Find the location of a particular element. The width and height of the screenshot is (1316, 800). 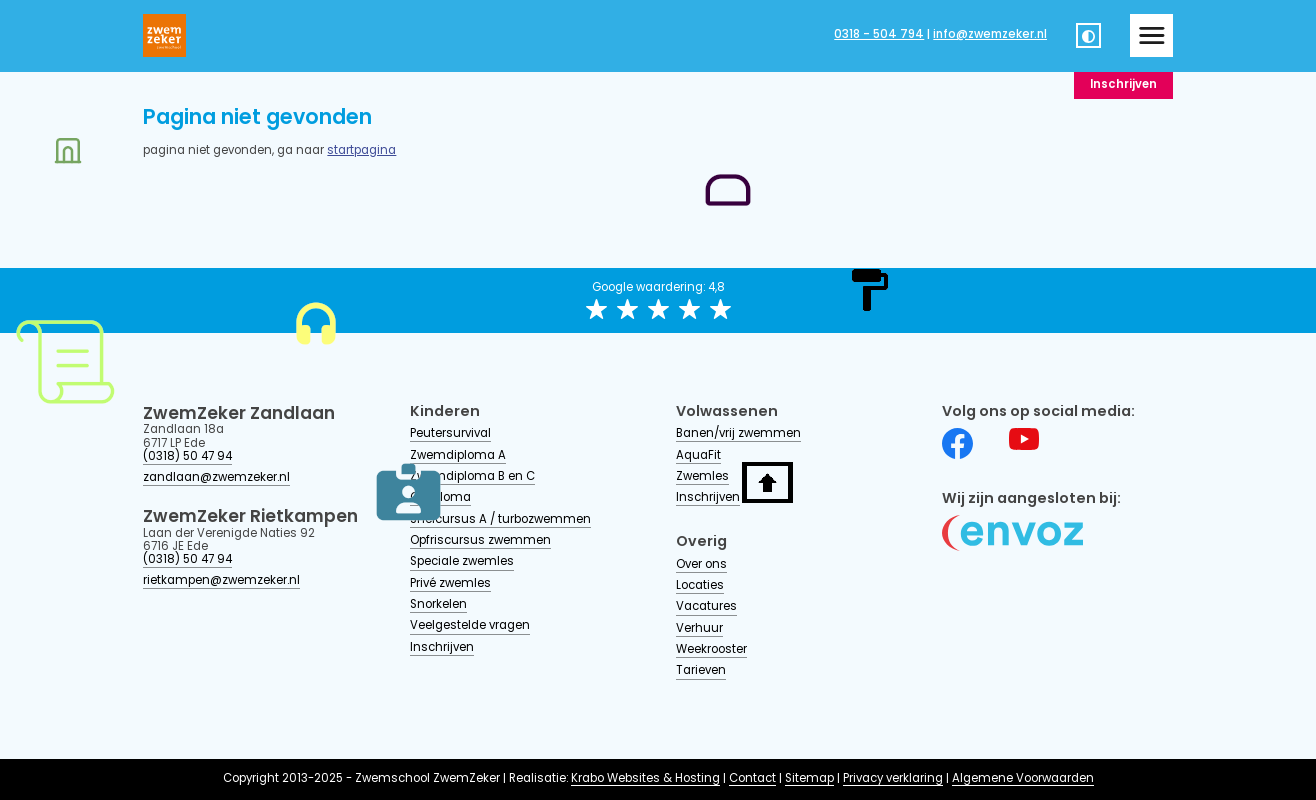

access audio or music player is located at coordinates (316, 325).